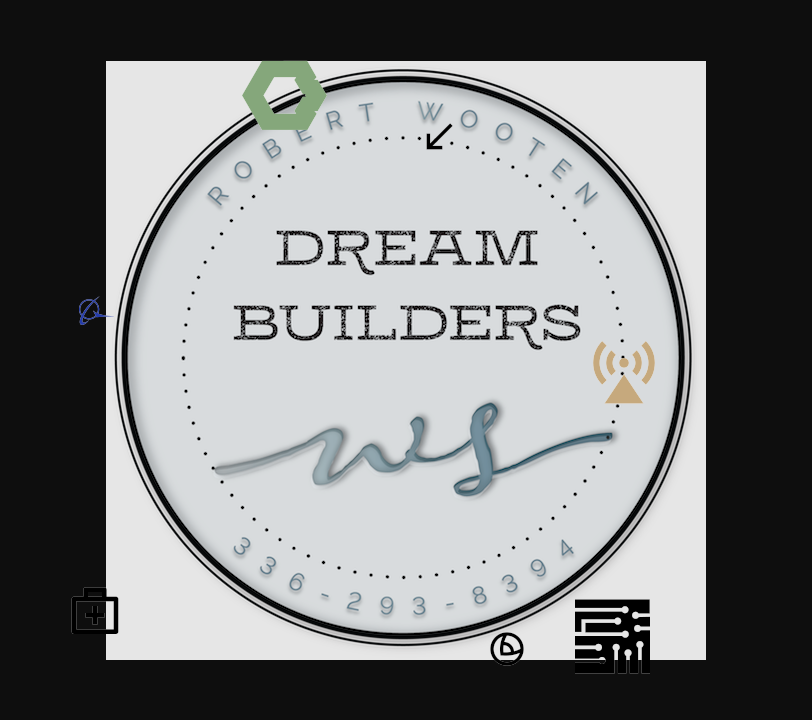  Describe the element at coordinates (439, 137) in the screenshot. I see `navigate back and down in a hierarchy` at that location.